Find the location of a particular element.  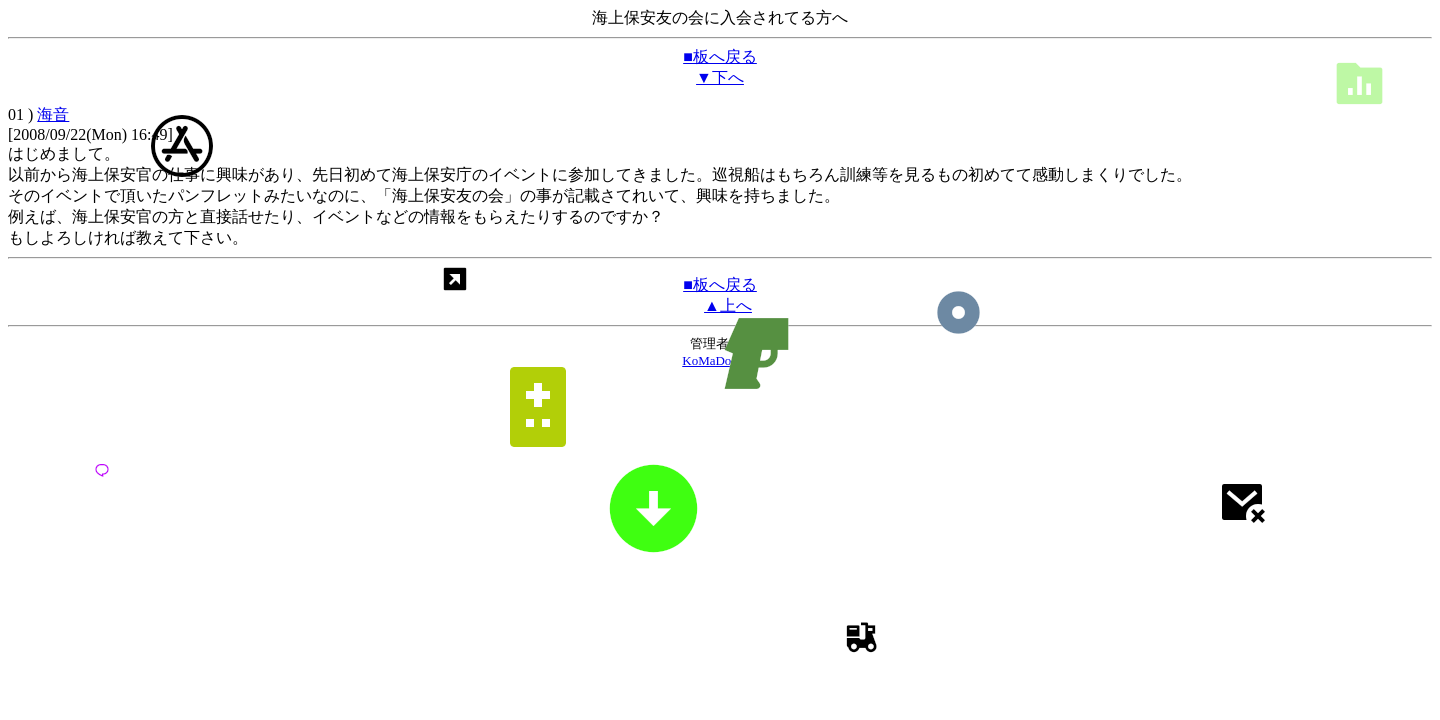

start recording audio or video is located at coordinates (958, 312).